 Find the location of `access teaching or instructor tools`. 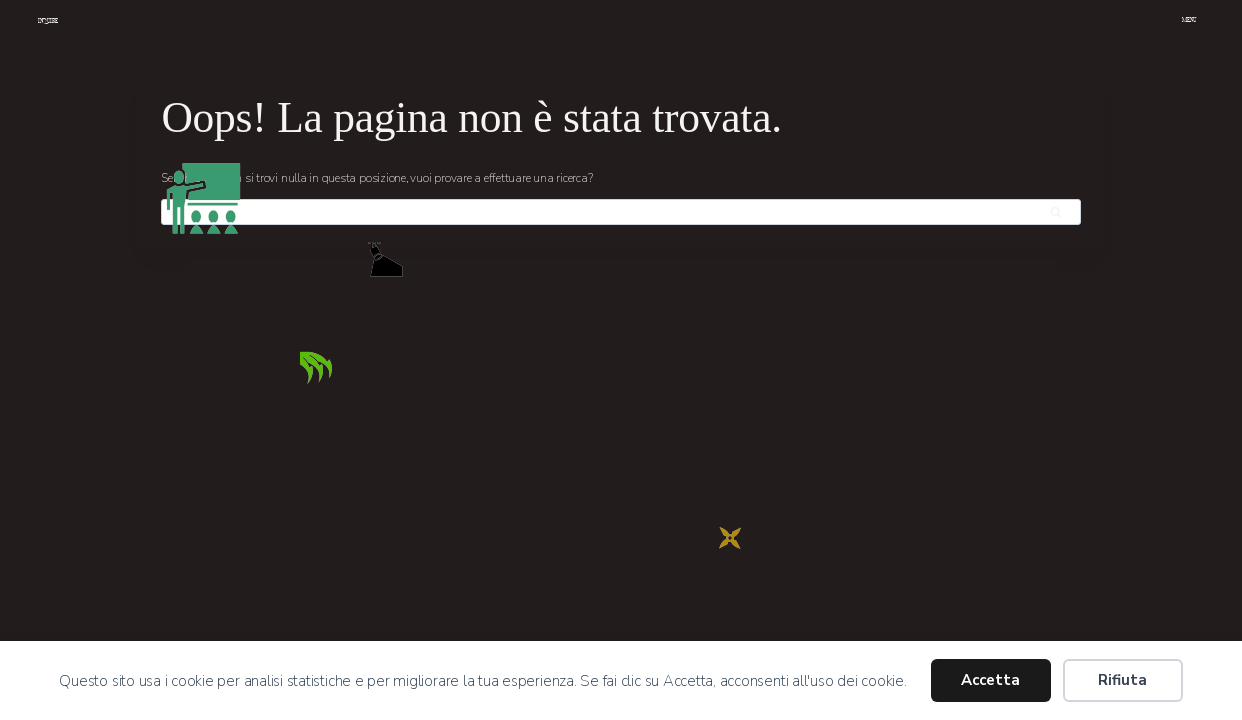

access teaching or instructor tools is located at coordinates (203, 196).